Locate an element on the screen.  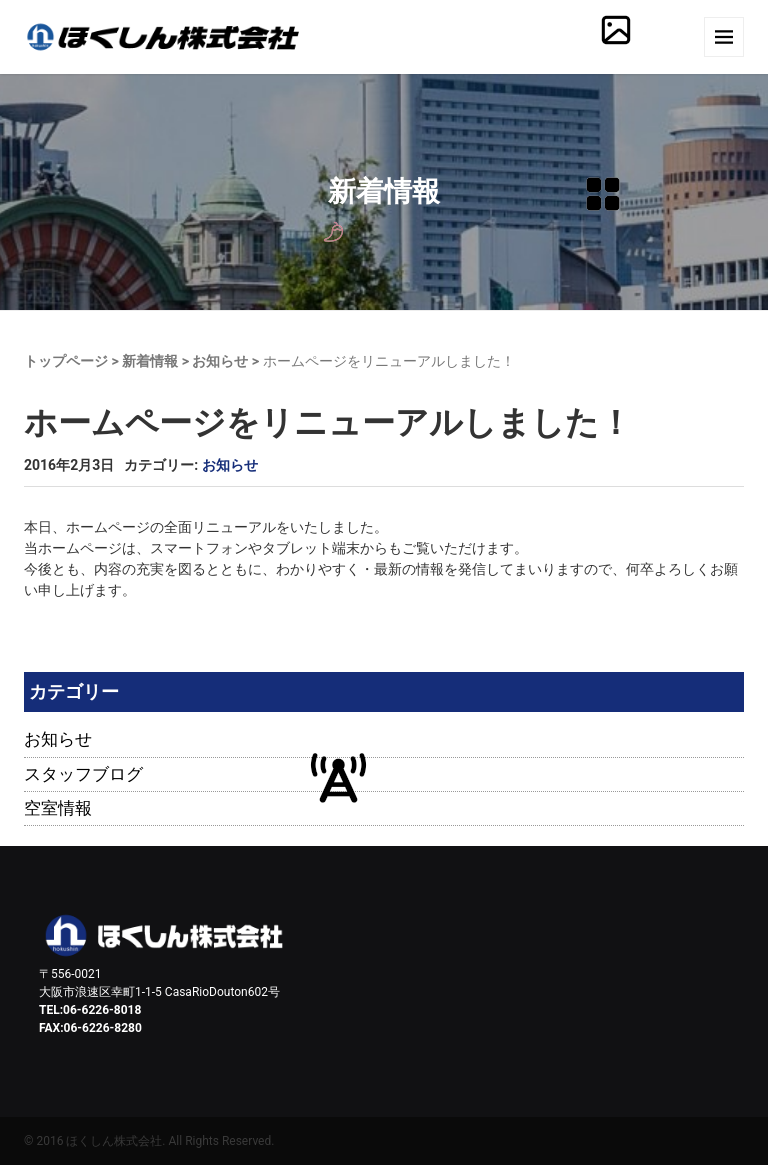
switch to grid view is located at coordinates (603, 194).